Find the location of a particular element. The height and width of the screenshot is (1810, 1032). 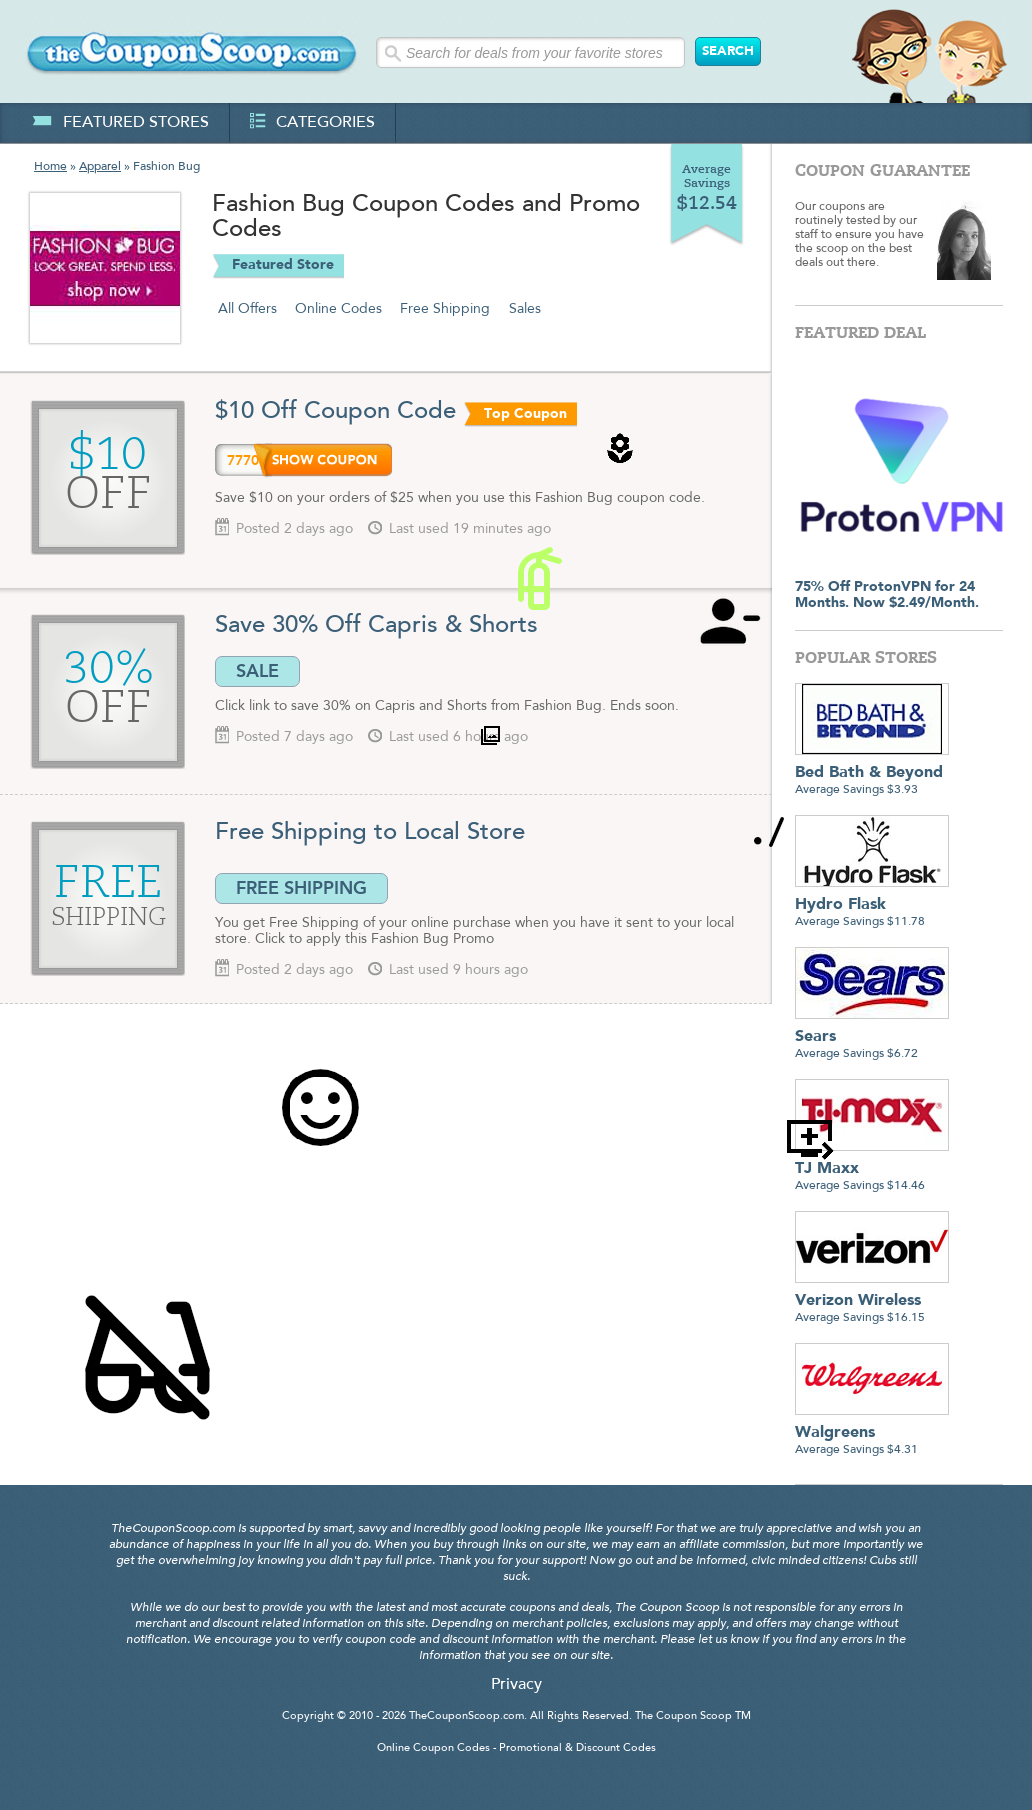

view or apply image filters is located at coordinates (490, 735).